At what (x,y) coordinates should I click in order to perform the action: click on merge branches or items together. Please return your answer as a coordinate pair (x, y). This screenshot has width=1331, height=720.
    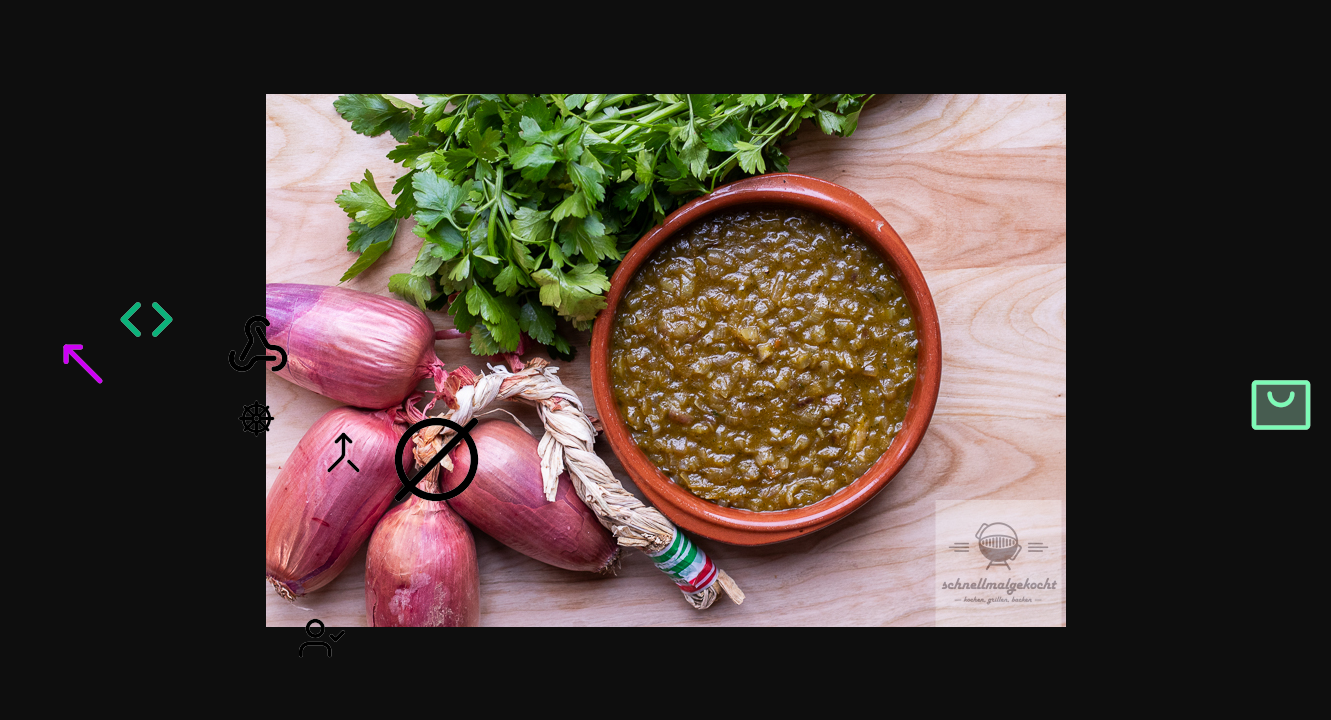
    Looking at the image, I should click on (343, 452).